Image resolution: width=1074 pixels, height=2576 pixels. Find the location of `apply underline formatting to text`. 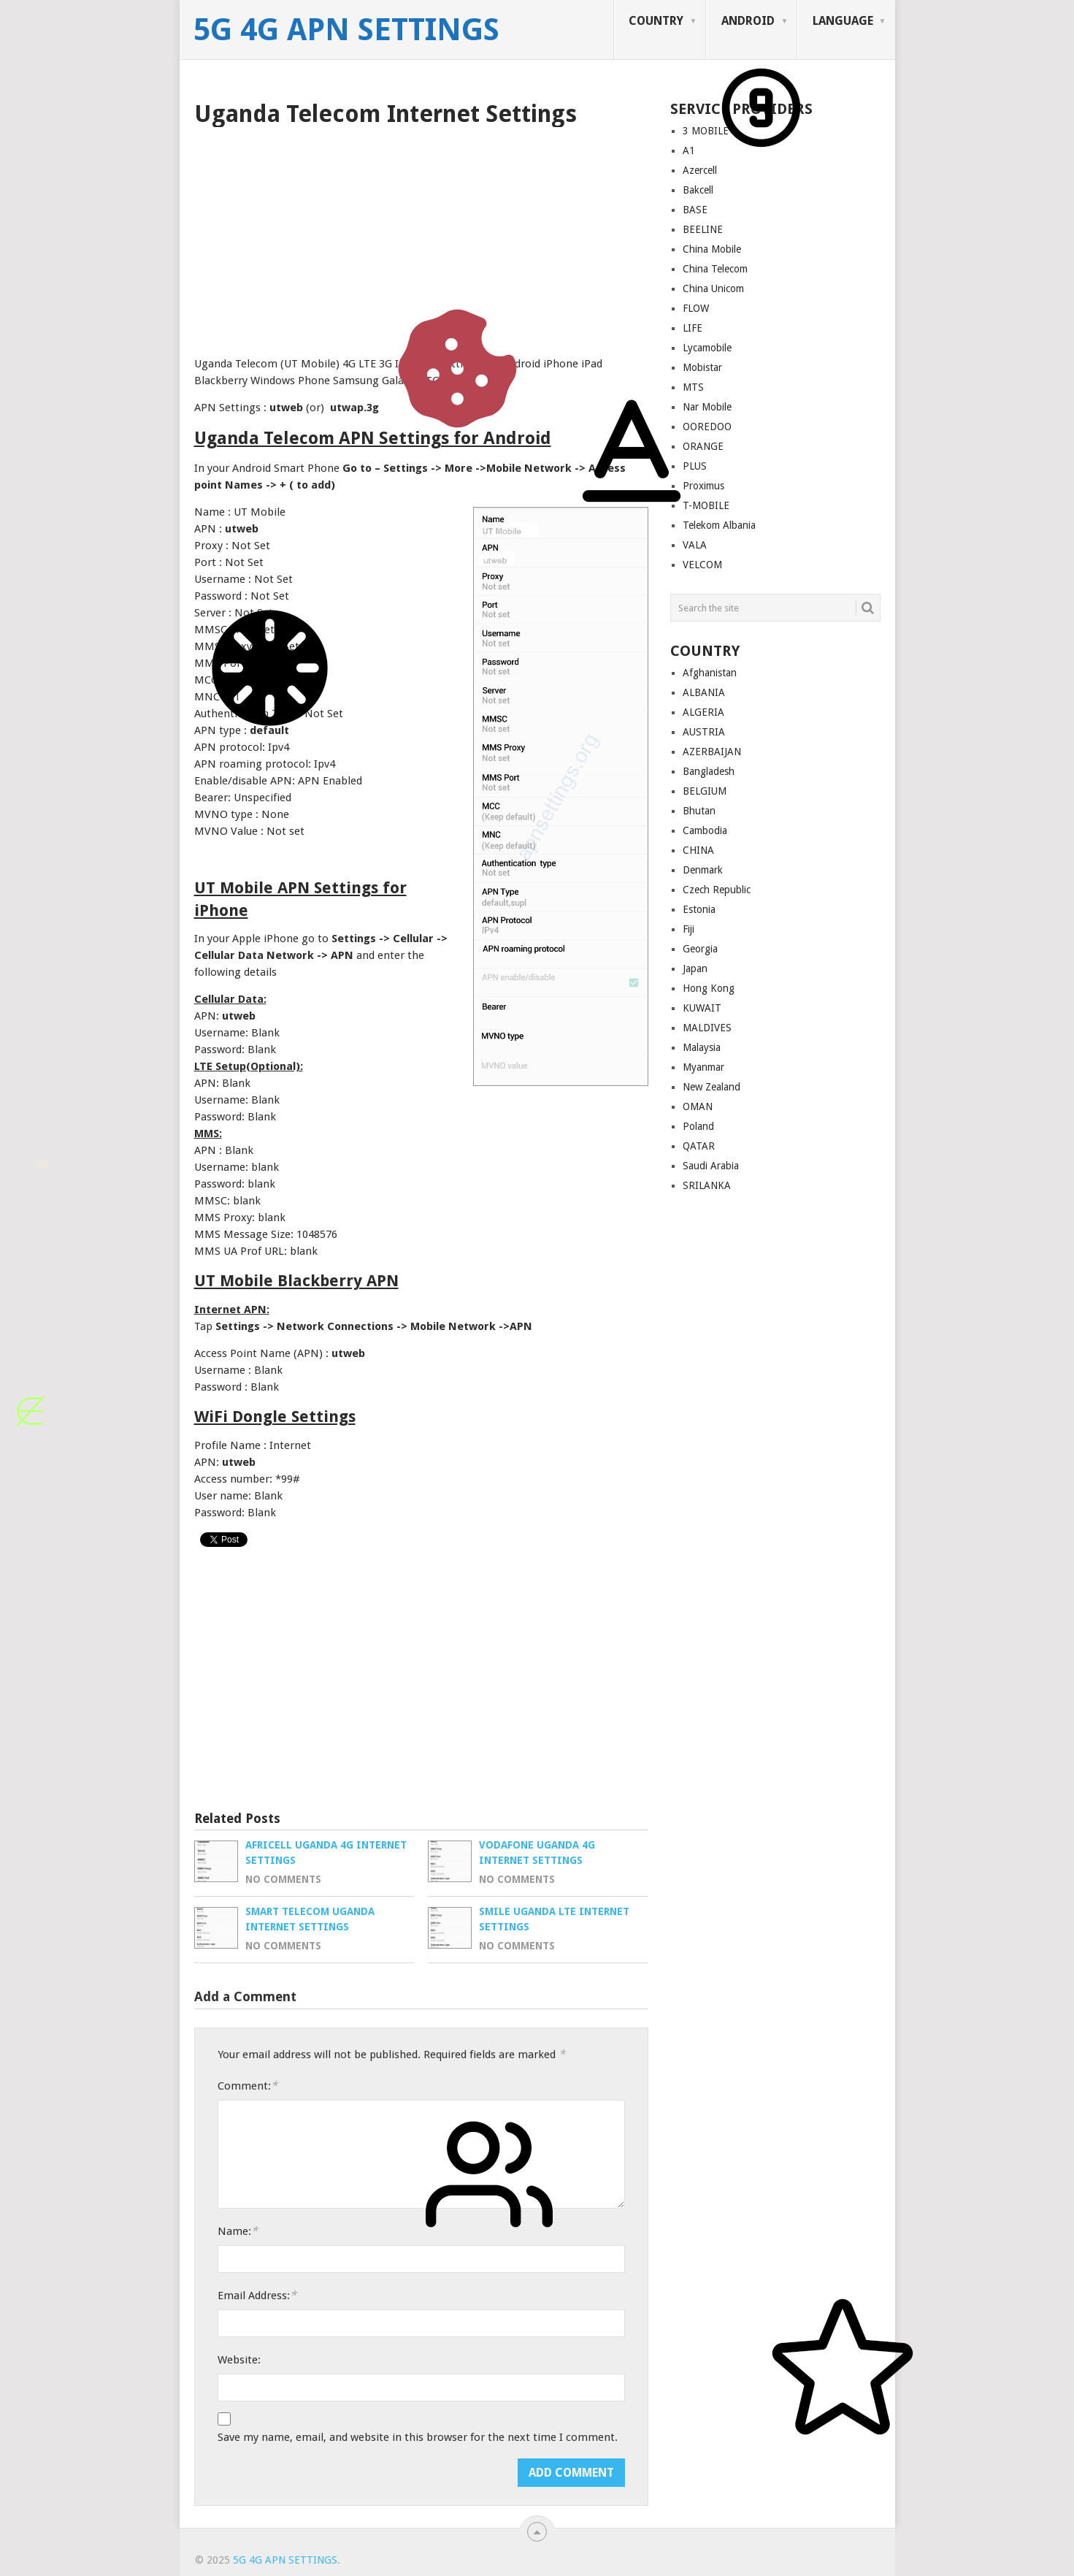

apply underline formatting to text is located at coordinates (632, 453).